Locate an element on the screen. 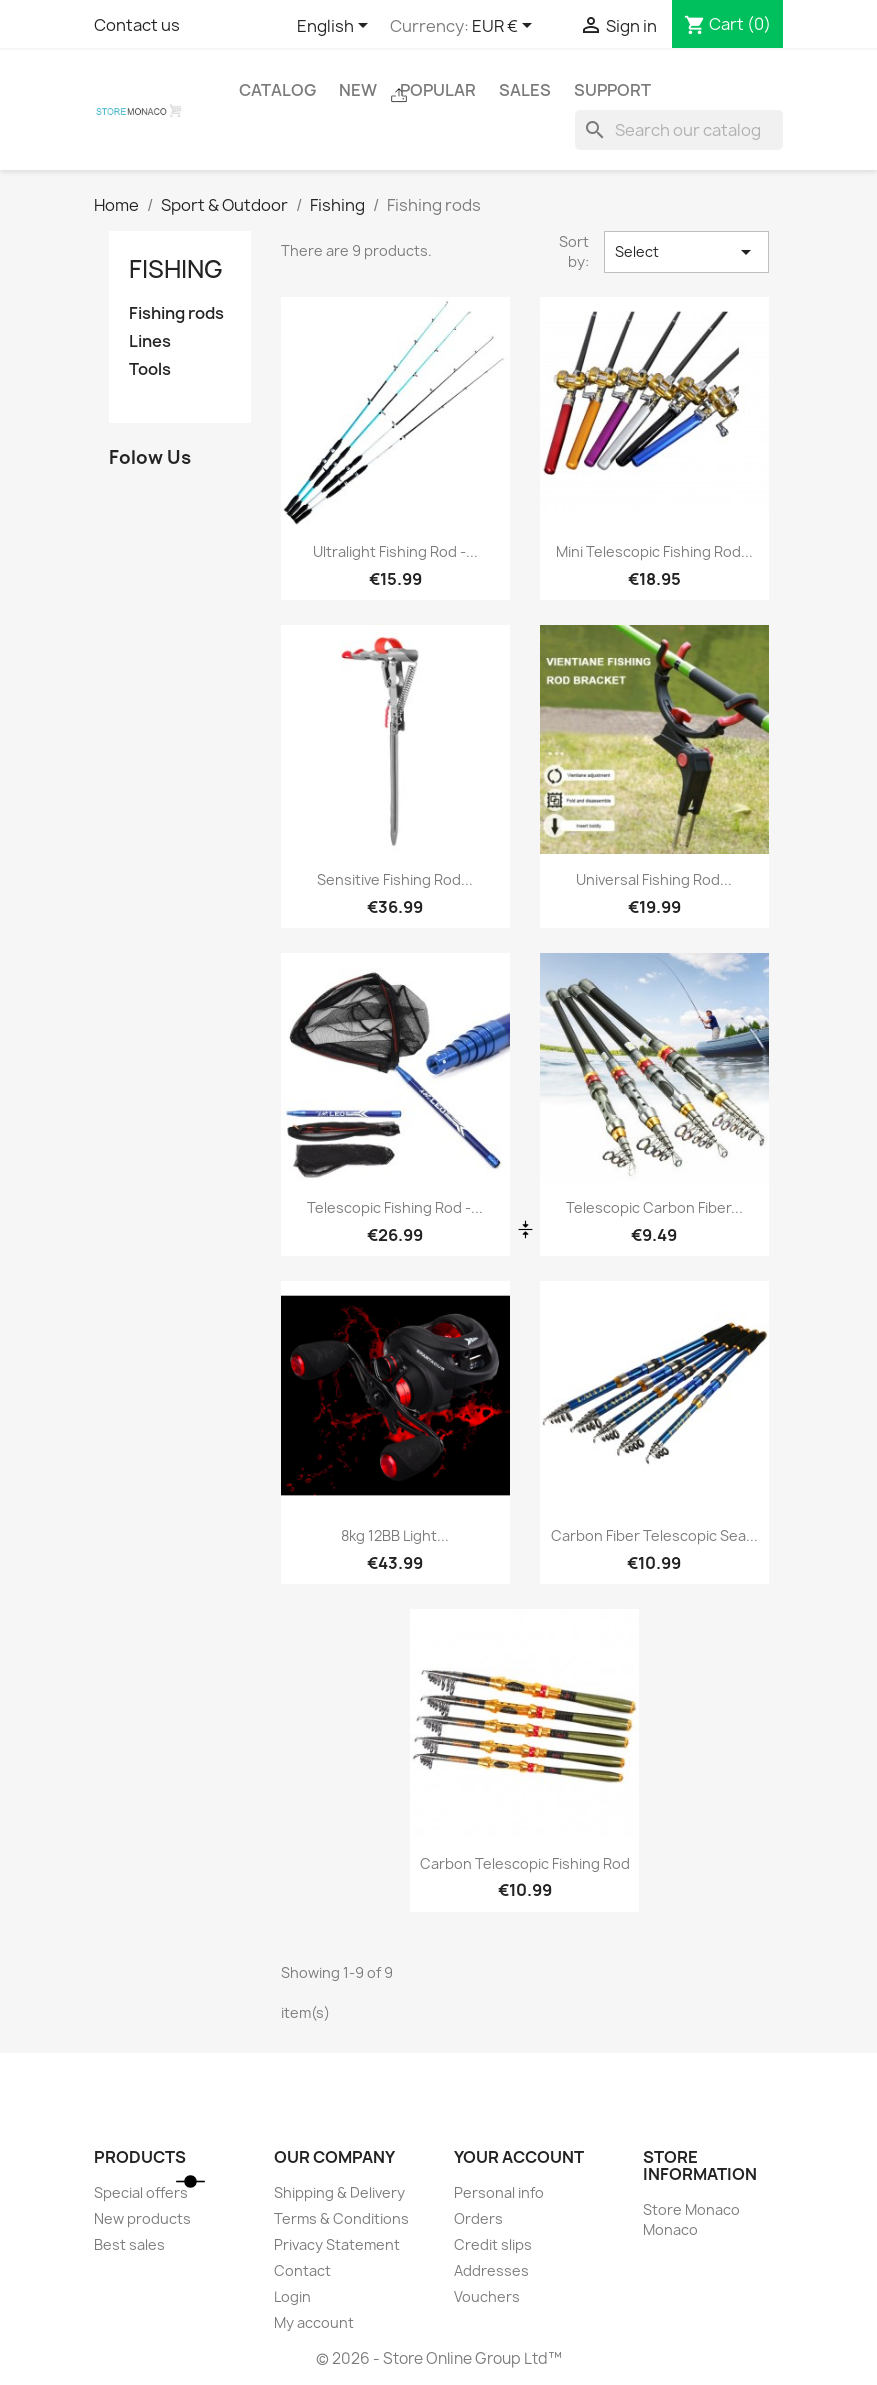 The width and height of the screenshot is (877, 2385). collapse content vertically is located at coordinates (525, 1229).